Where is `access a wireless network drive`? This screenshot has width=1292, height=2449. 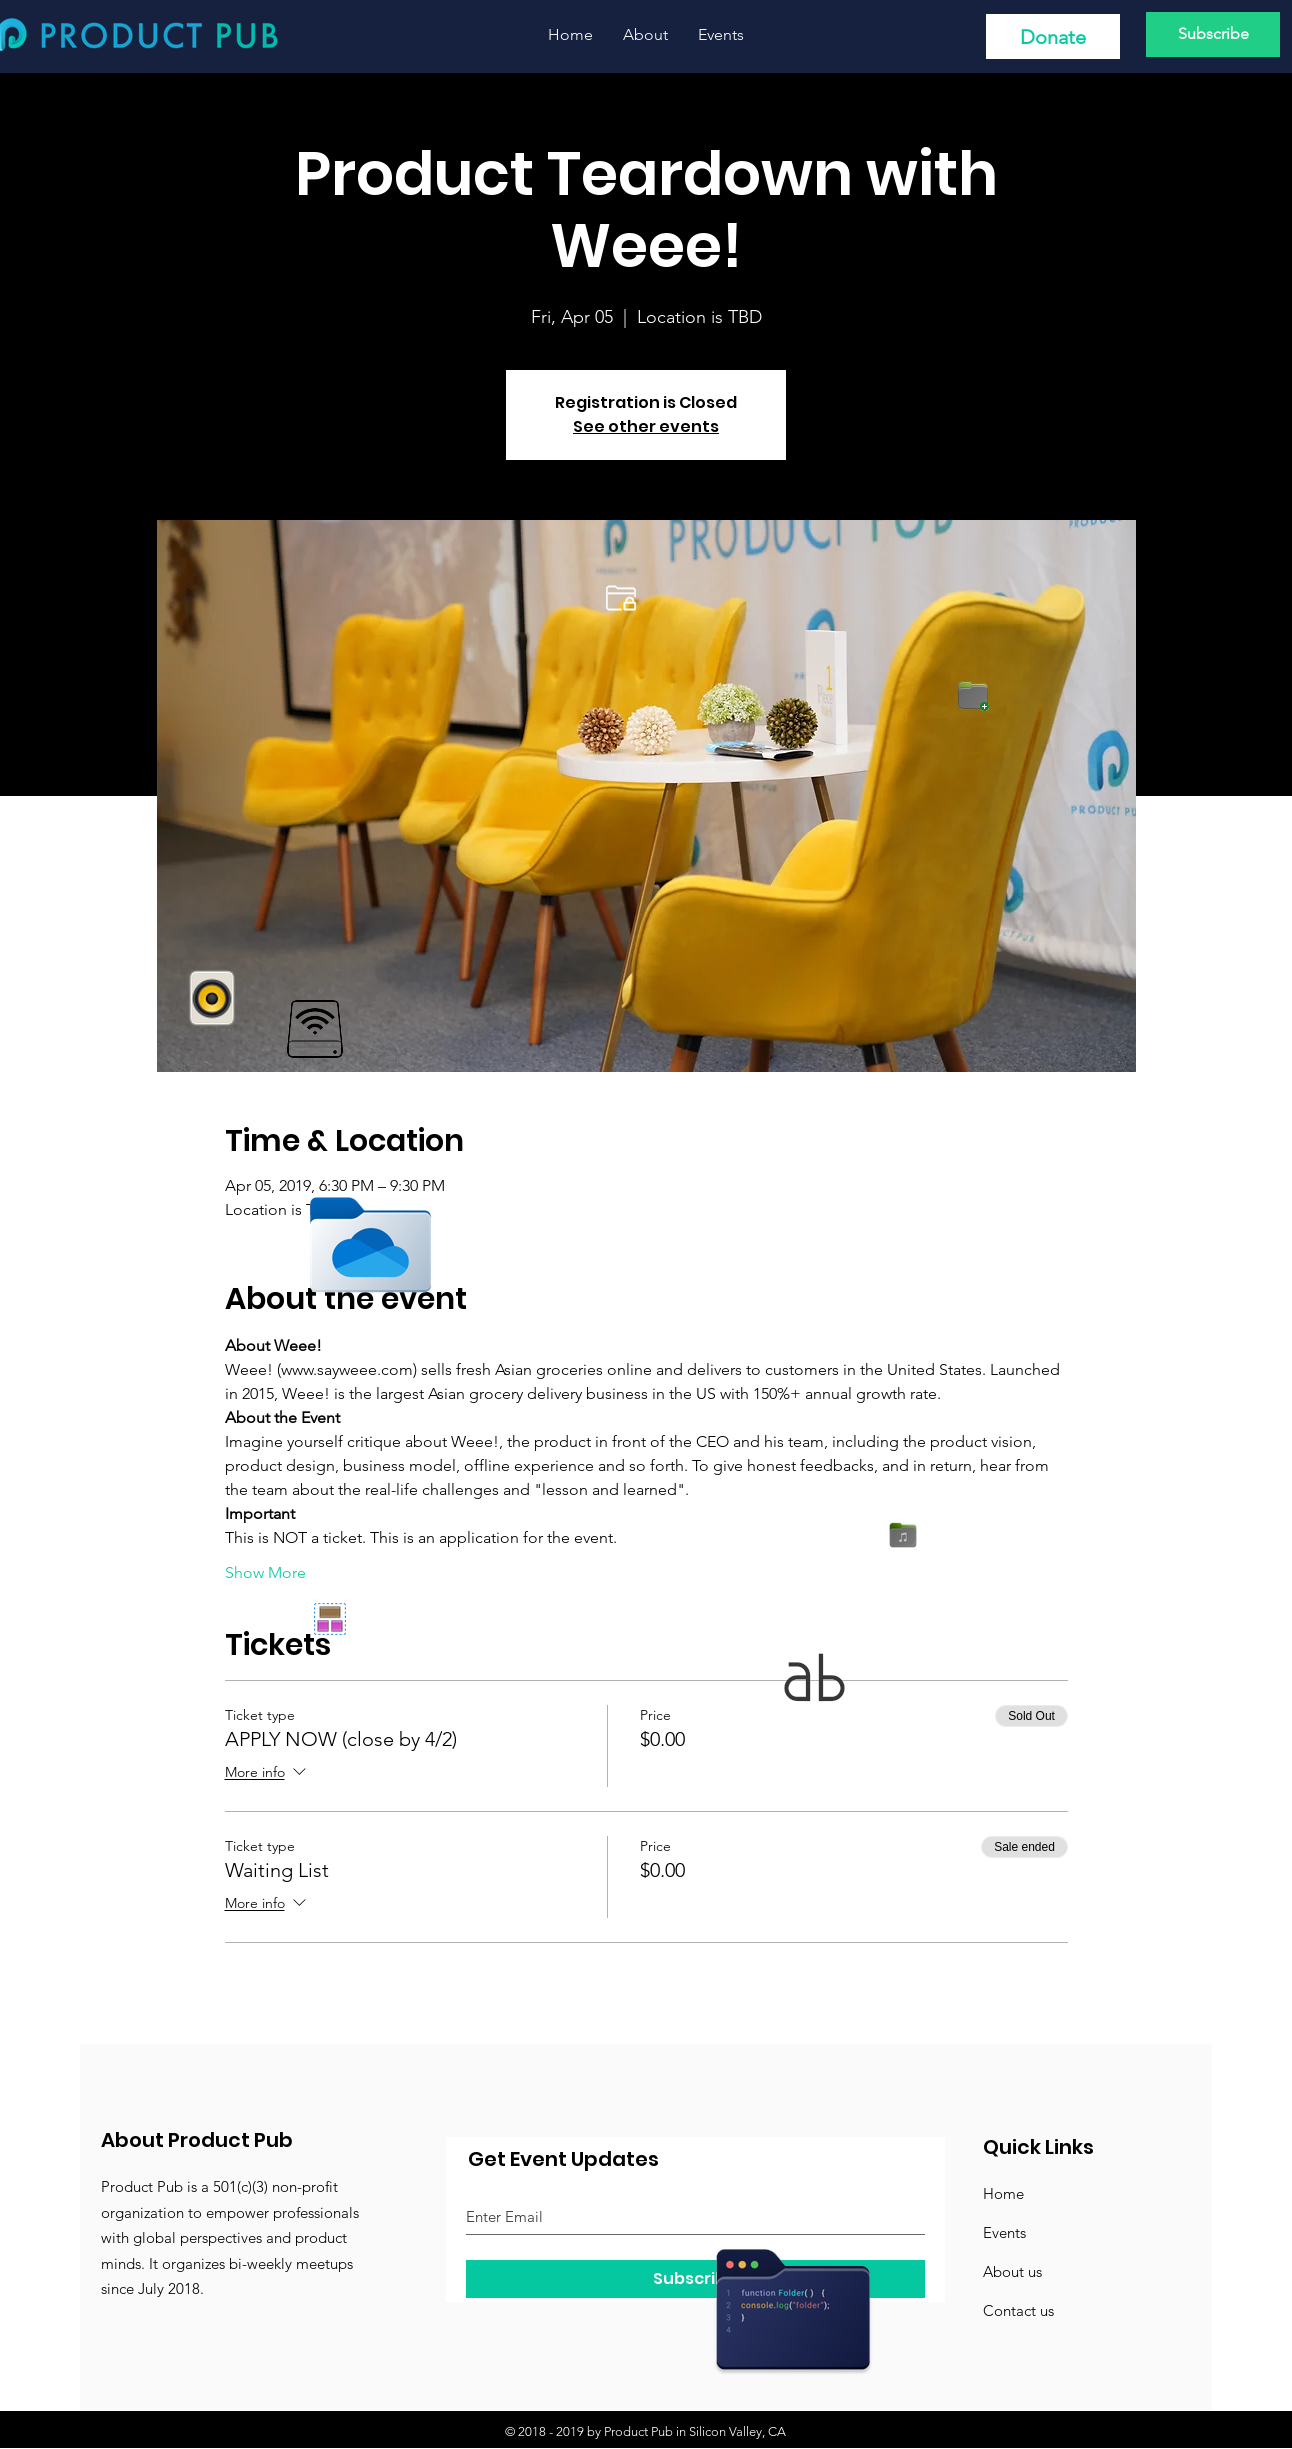 access a wireless network drive is located at coordinates (315, 1029).